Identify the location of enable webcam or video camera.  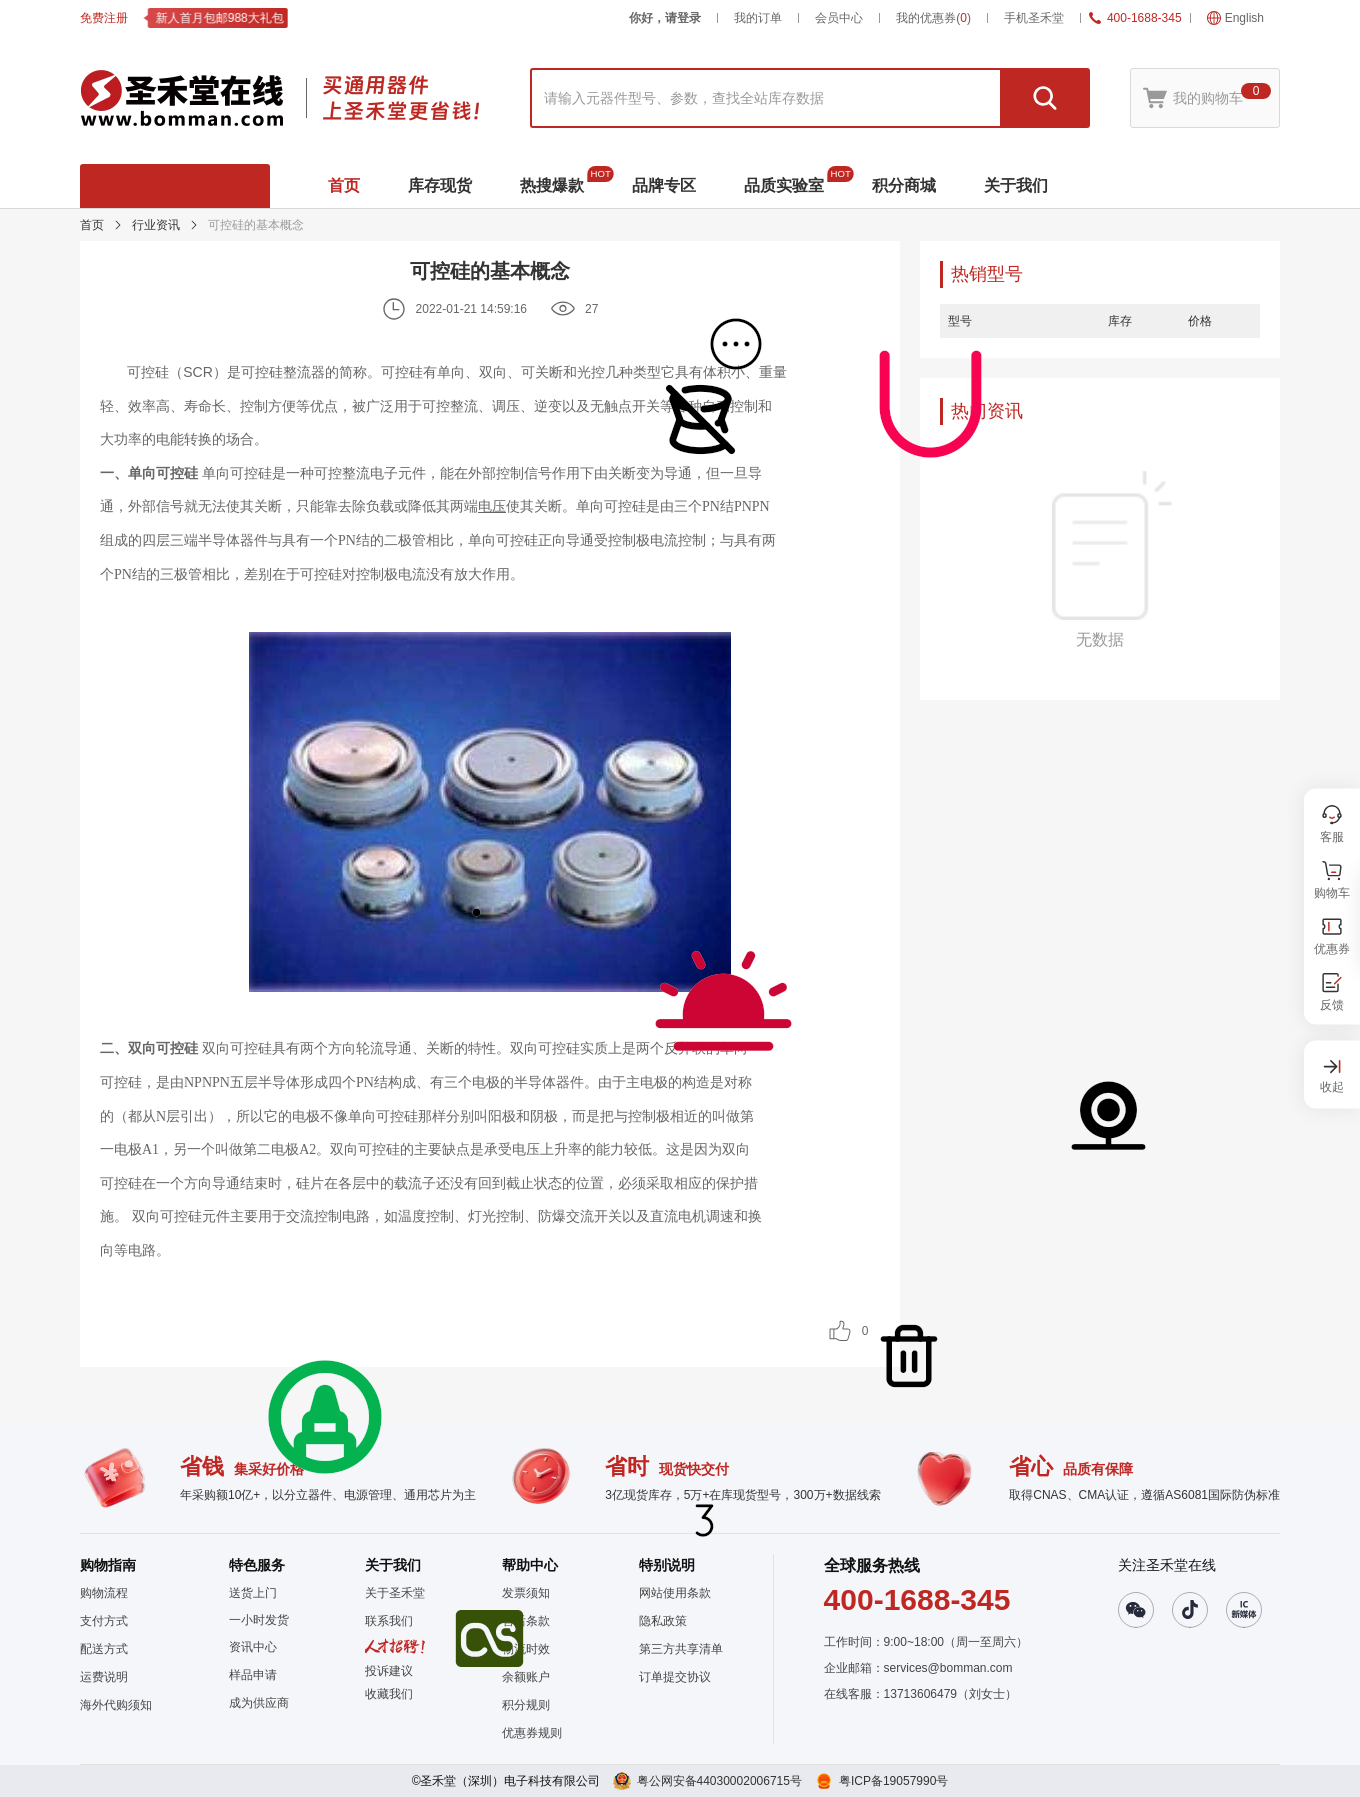
(1108, 1118).